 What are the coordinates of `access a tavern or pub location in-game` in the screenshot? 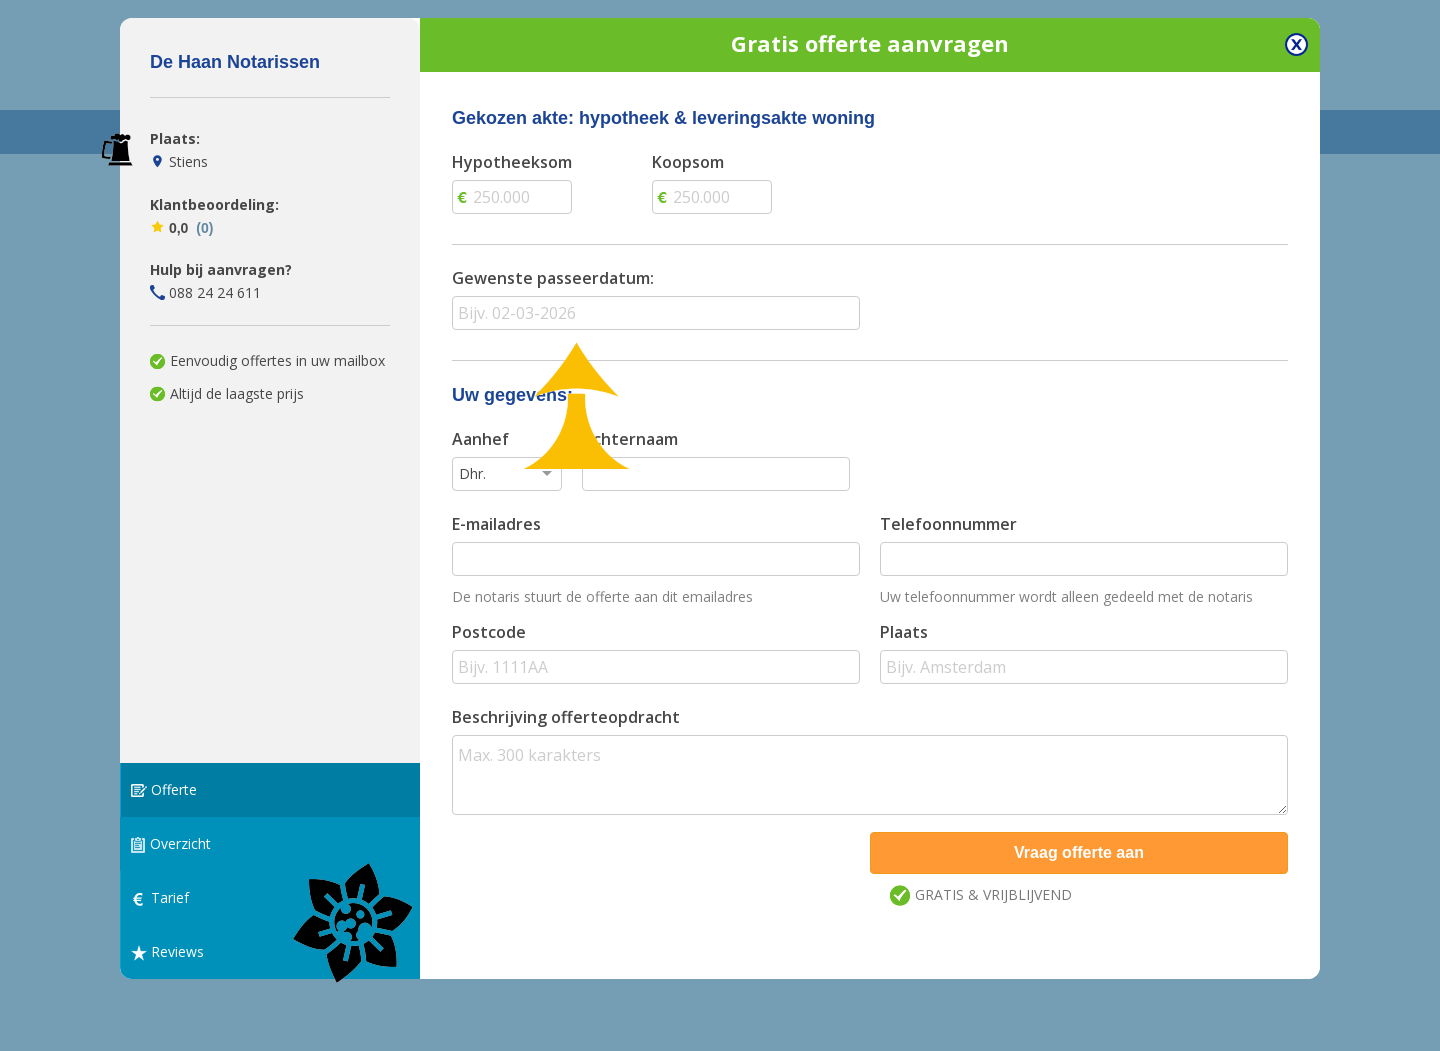 It's located at (117, 149).